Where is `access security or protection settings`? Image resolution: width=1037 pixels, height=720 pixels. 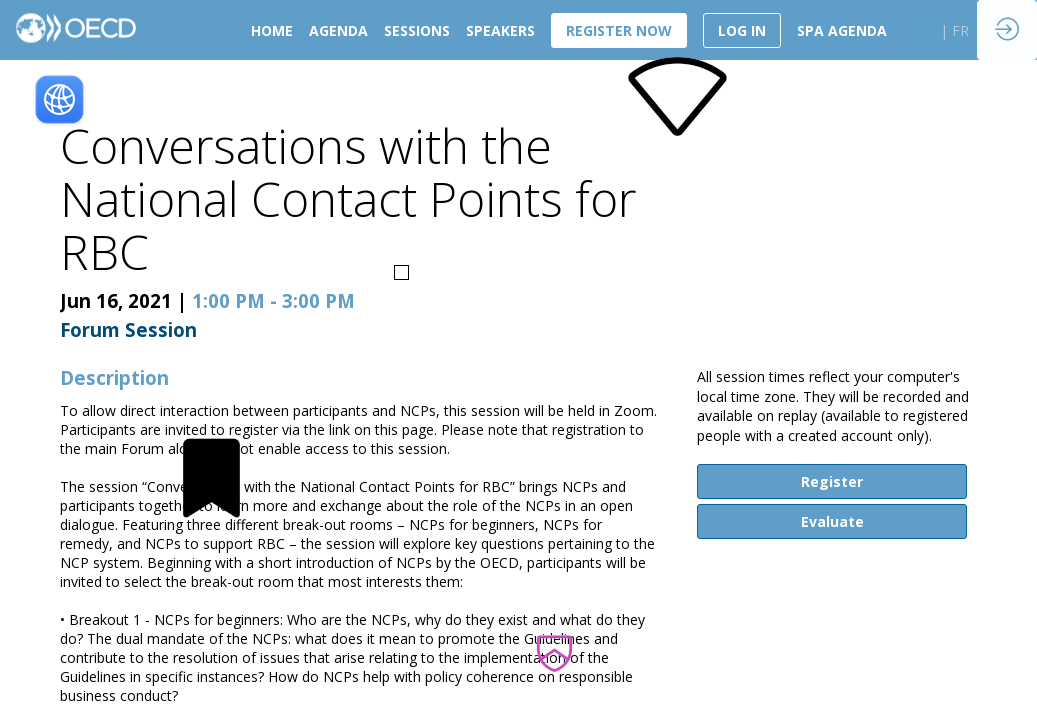
access security or protection settings is located at coordinates (554, 651).